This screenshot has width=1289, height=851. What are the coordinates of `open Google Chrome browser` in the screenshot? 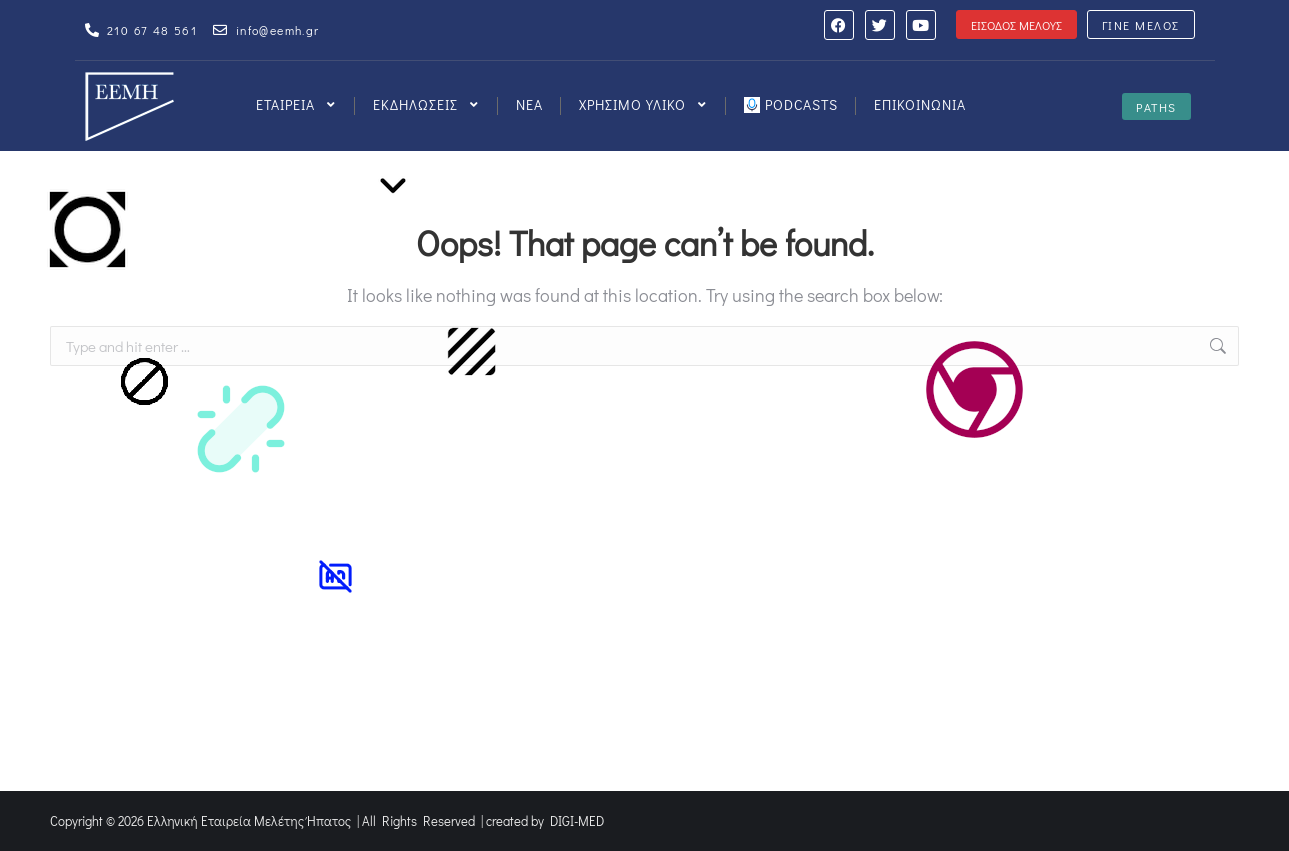 It's located at (974, 389).